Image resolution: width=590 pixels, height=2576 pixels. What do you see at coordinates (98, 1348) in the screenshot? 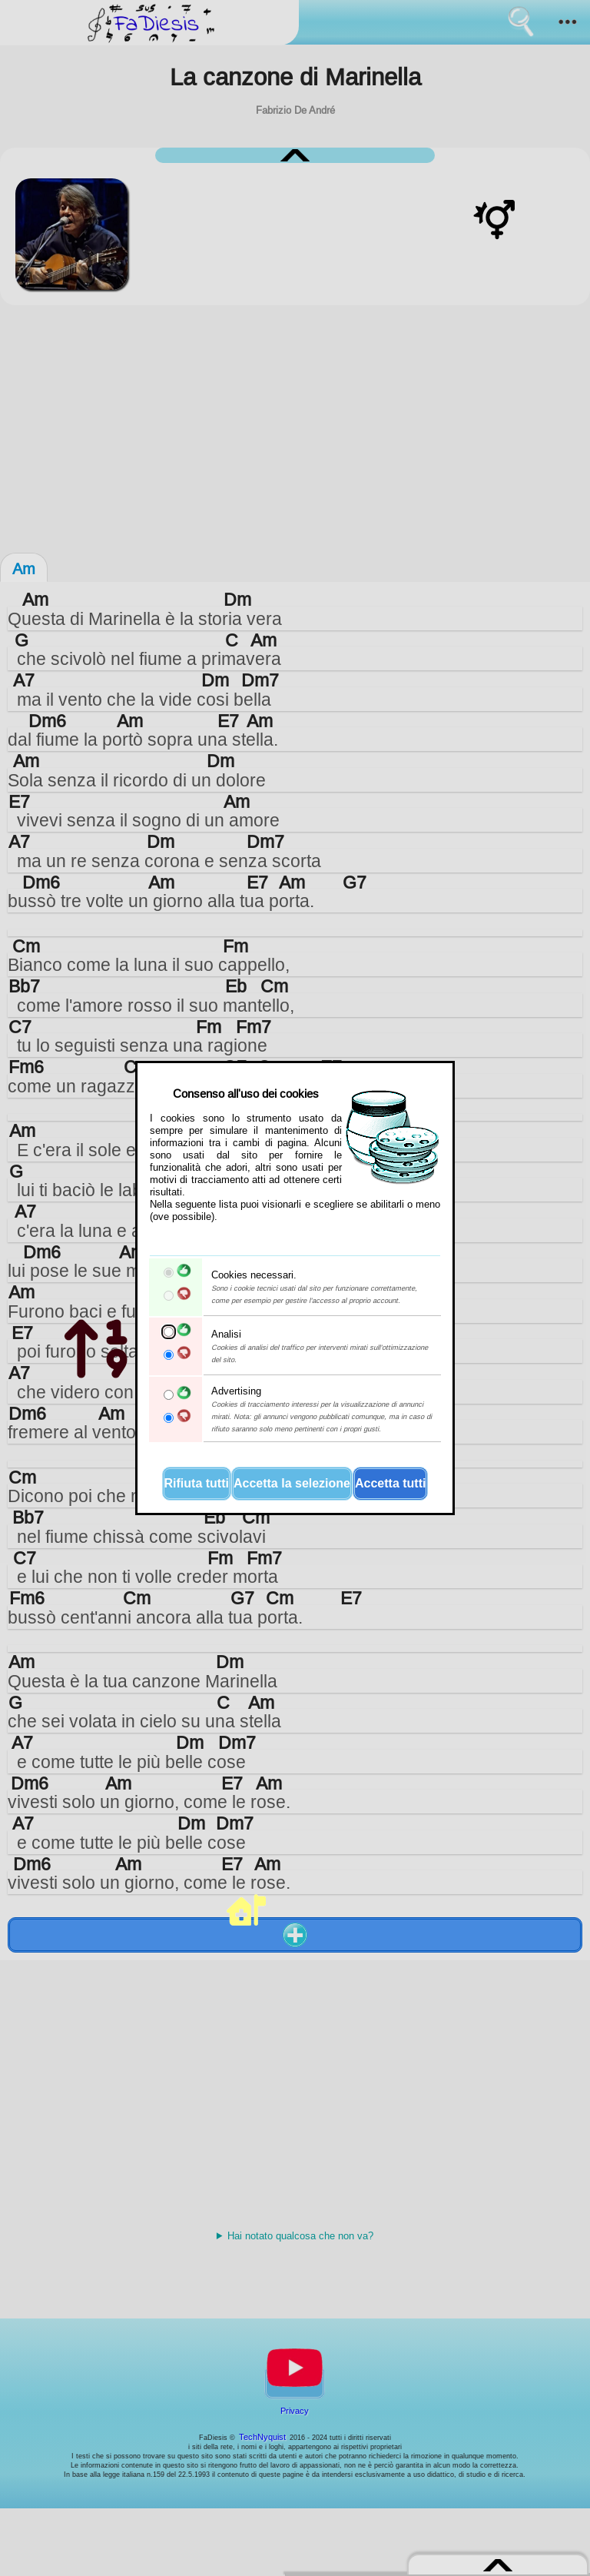
I see `sort numbers in ascending order` at bounding box center [98, 1348].